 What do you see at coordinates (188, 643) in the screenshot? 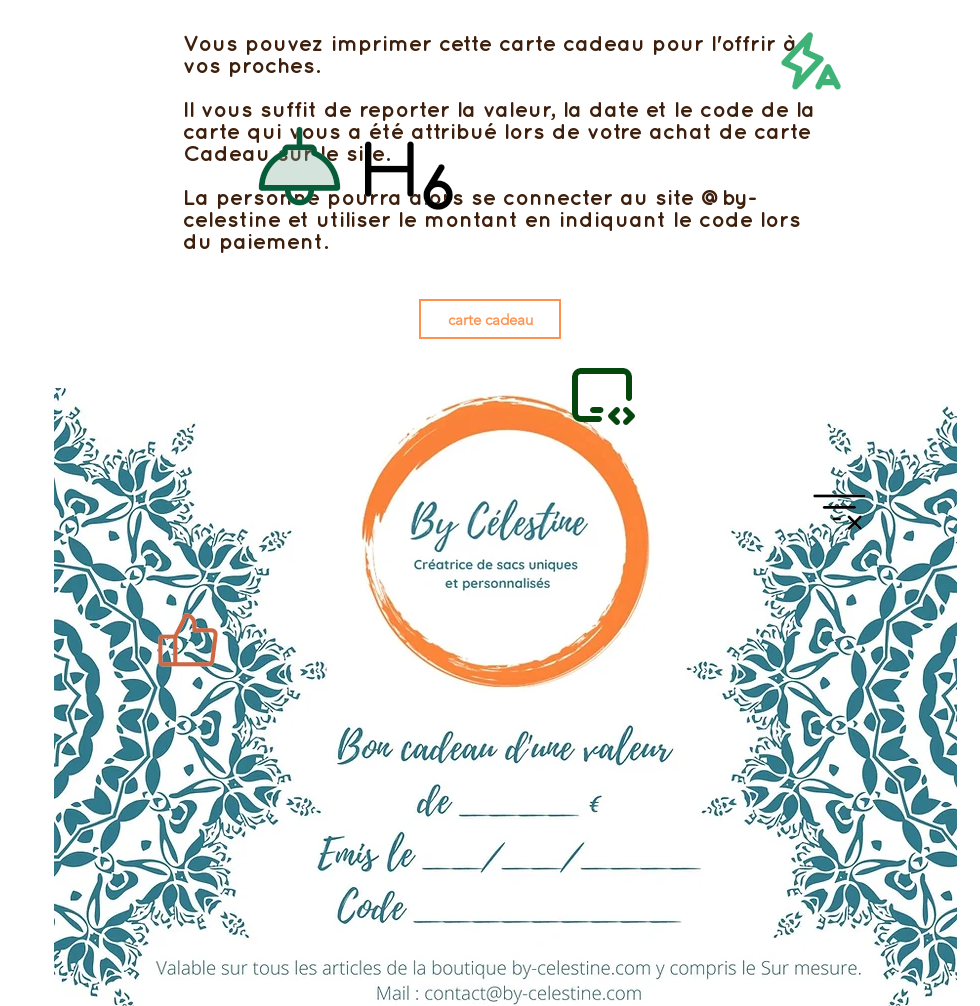
I see `like or approve content` at bounding box center [188, 643].